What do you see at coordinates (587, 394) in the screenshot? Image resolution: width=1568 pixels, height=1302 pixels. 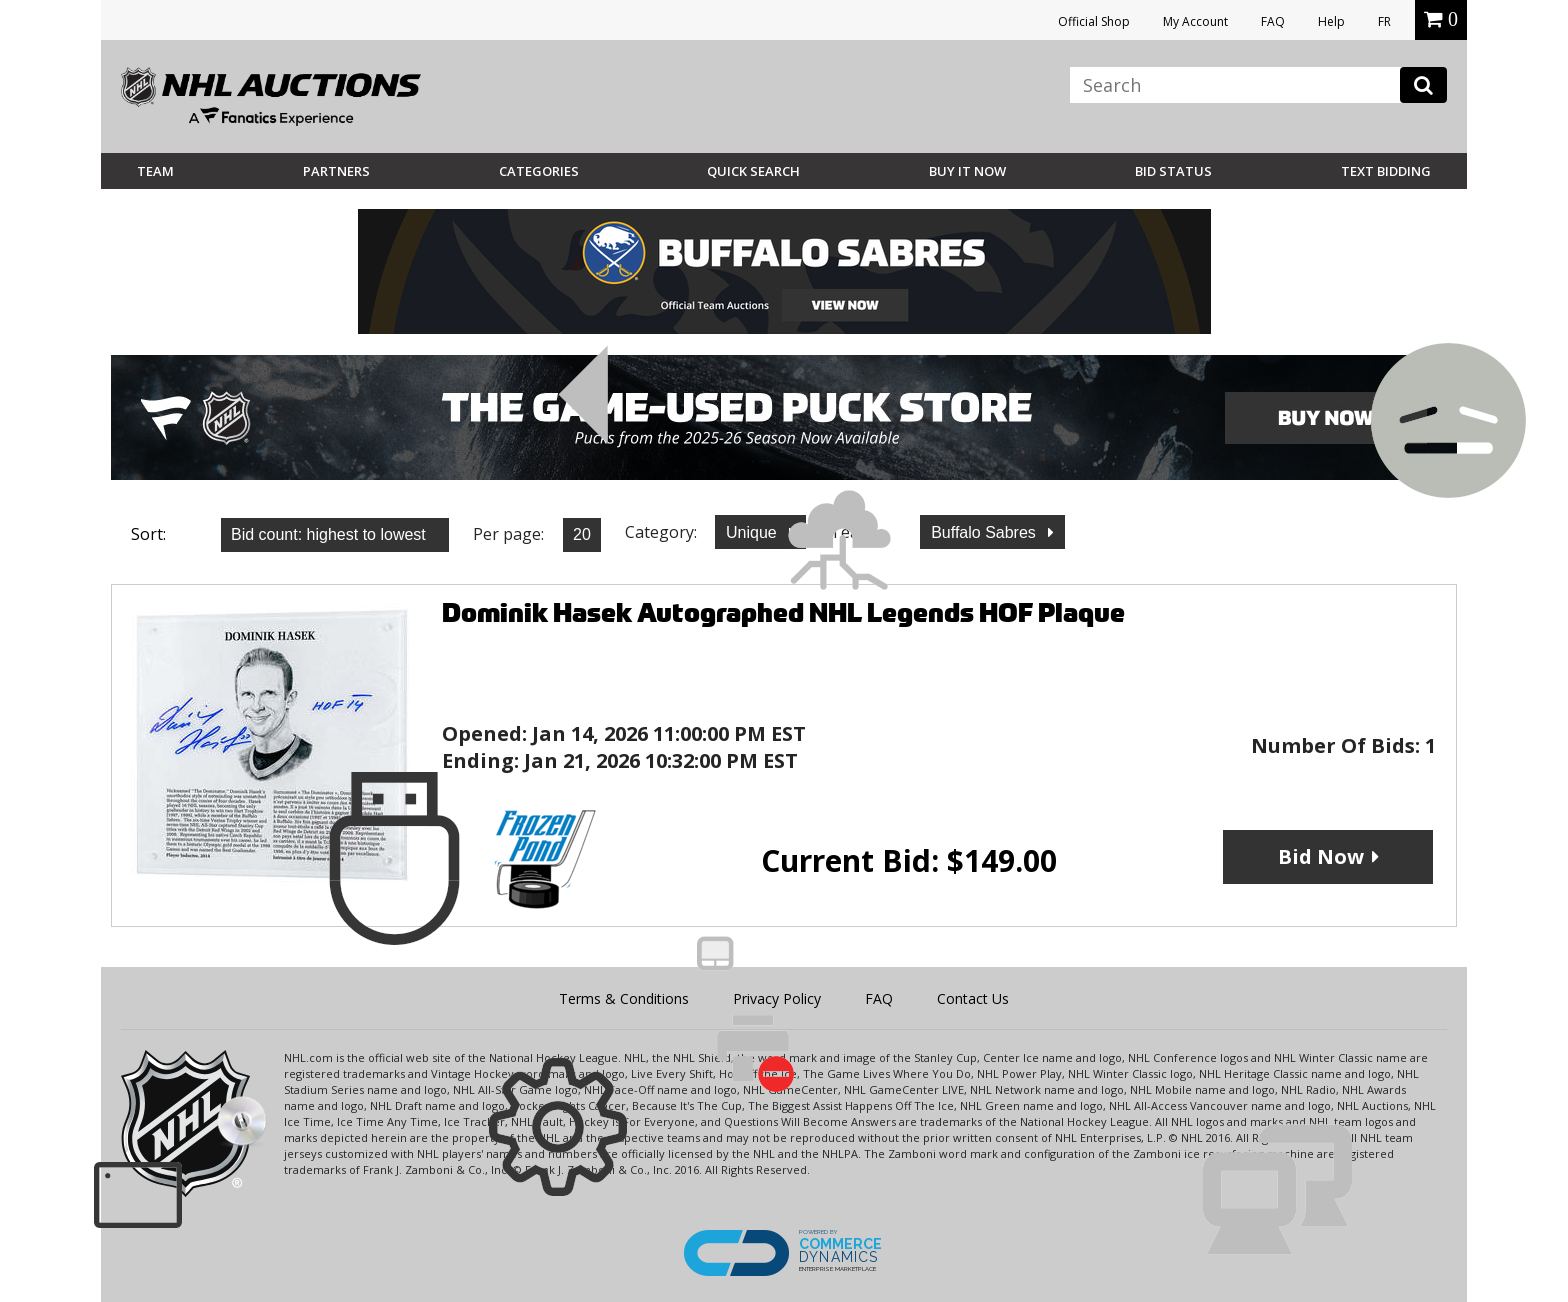 I see `navigate to the previous item or screen` at bounding box center [587, 394].